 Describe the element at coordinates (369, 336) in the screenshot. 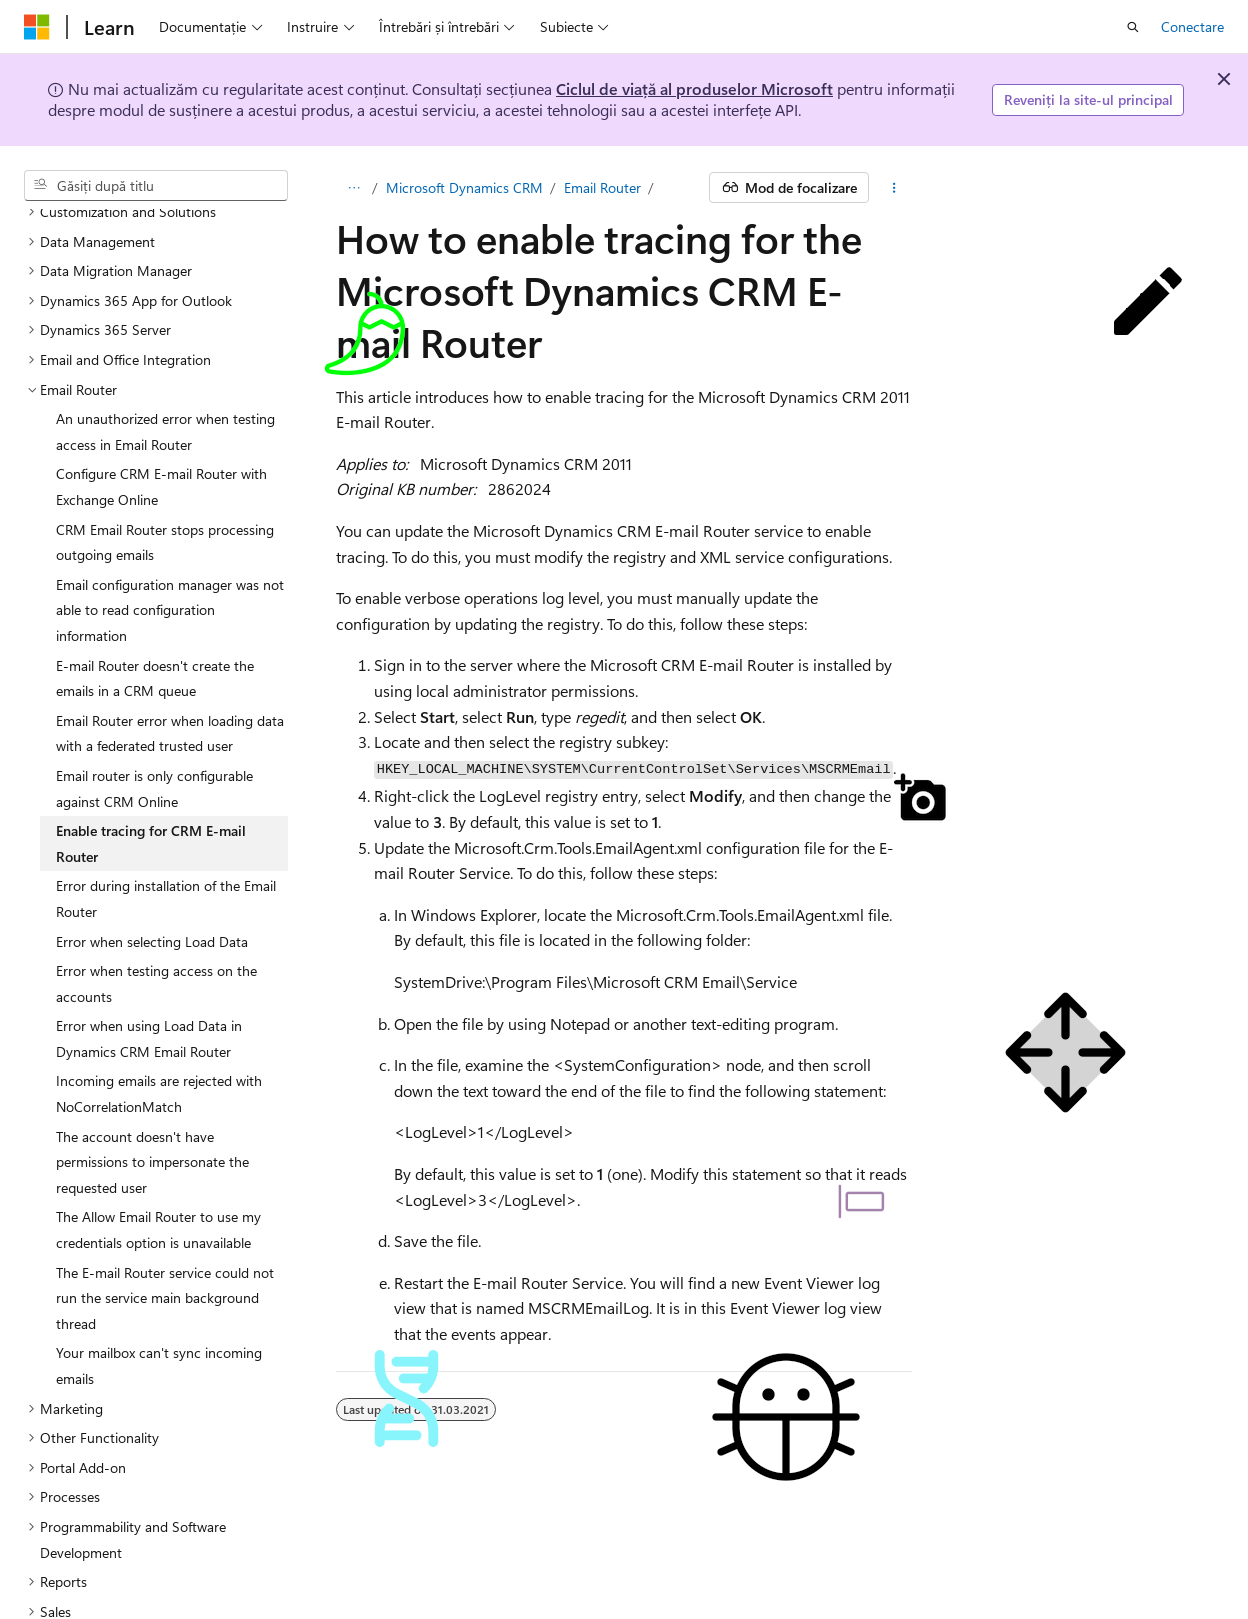

I see `indicates spicy food or heat level` at that location.